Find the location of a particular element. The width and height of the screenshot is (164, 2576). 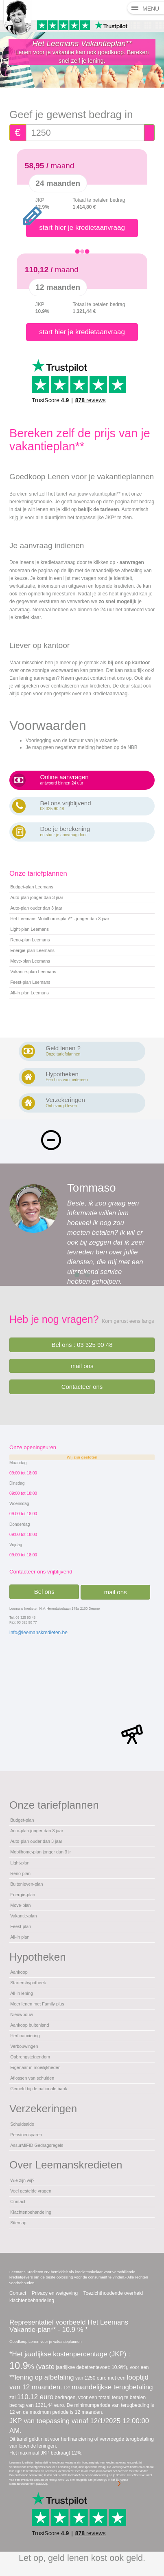

navigate to the next item or screen is located at coordinates (119, 2483).